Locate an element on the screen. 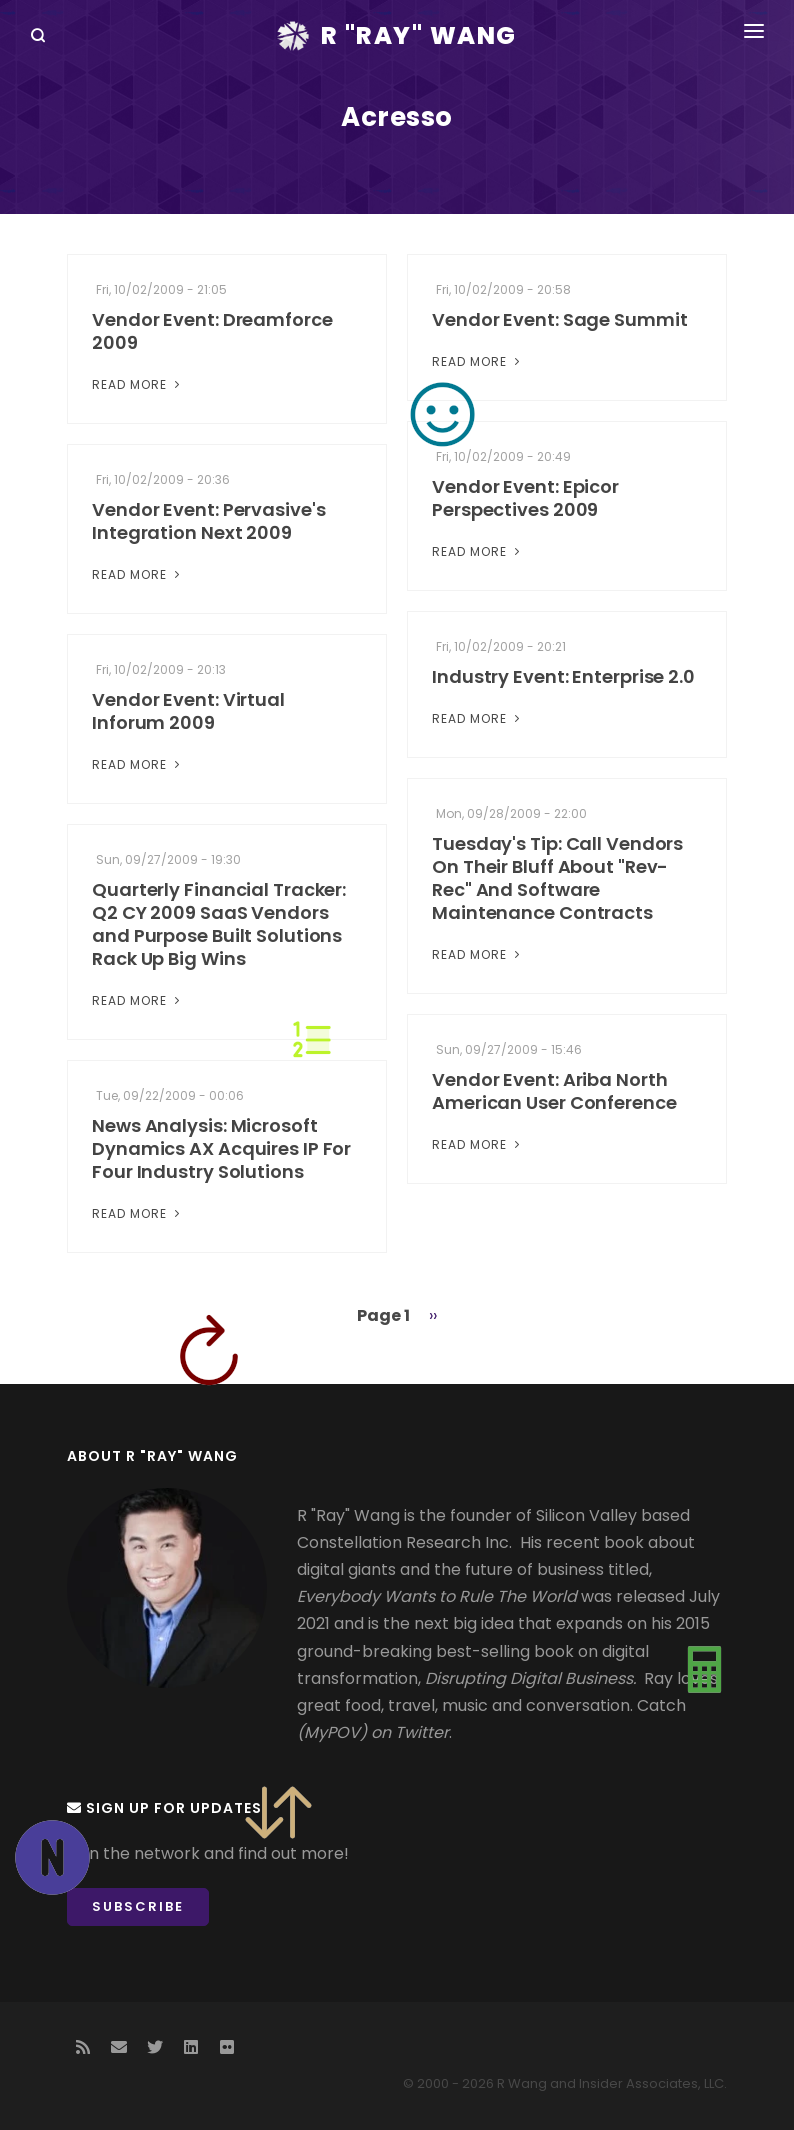 The width and height of the screenshot is (794, 2130). create a numbered list is located at coordinates (312, 1040).